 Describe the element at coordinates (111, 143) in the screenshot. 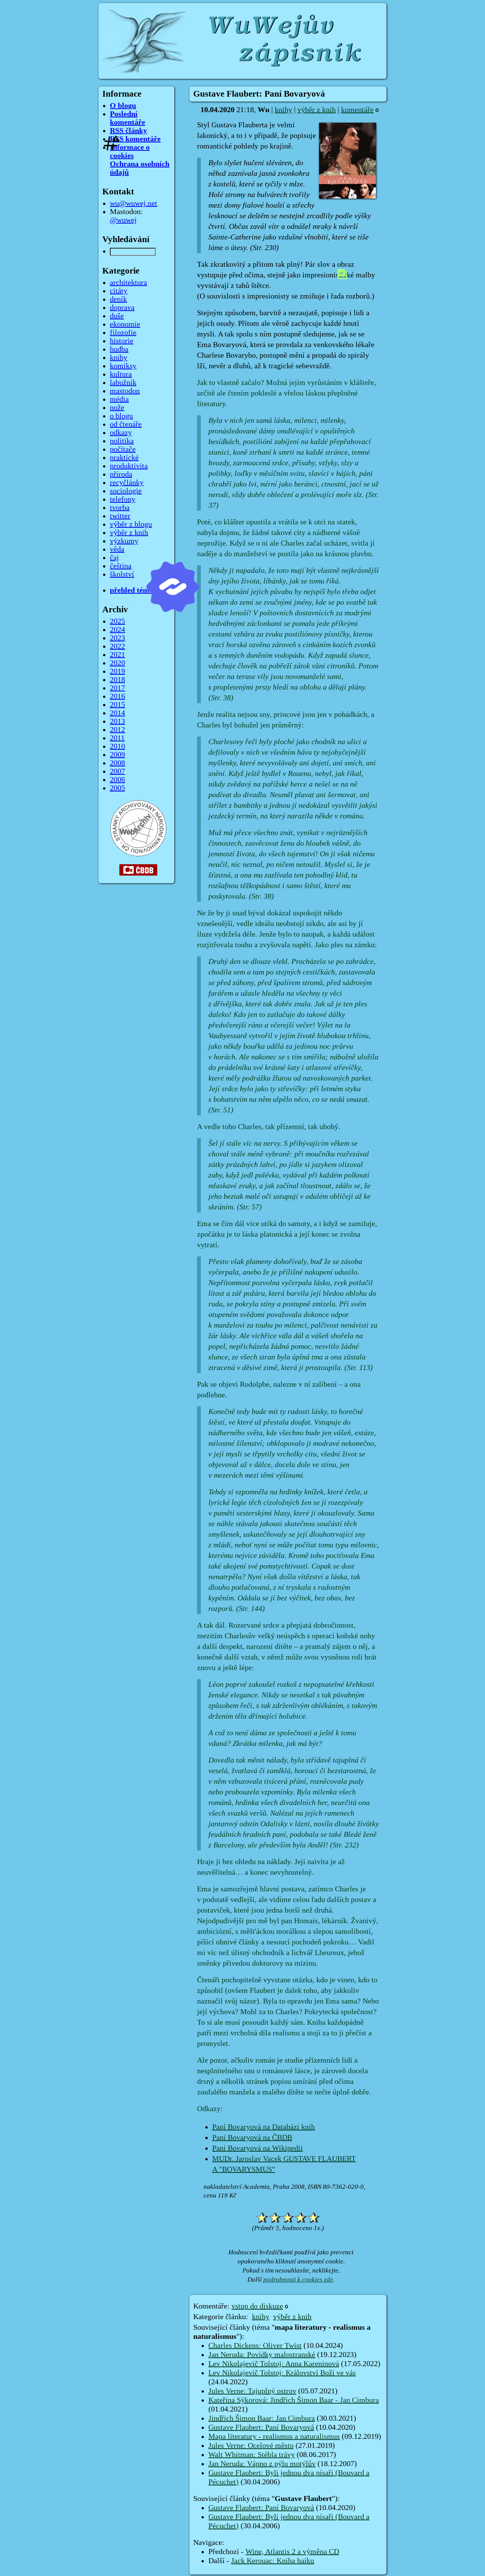

I see `indicates an age-restricted or nsfw text channel` at that location.